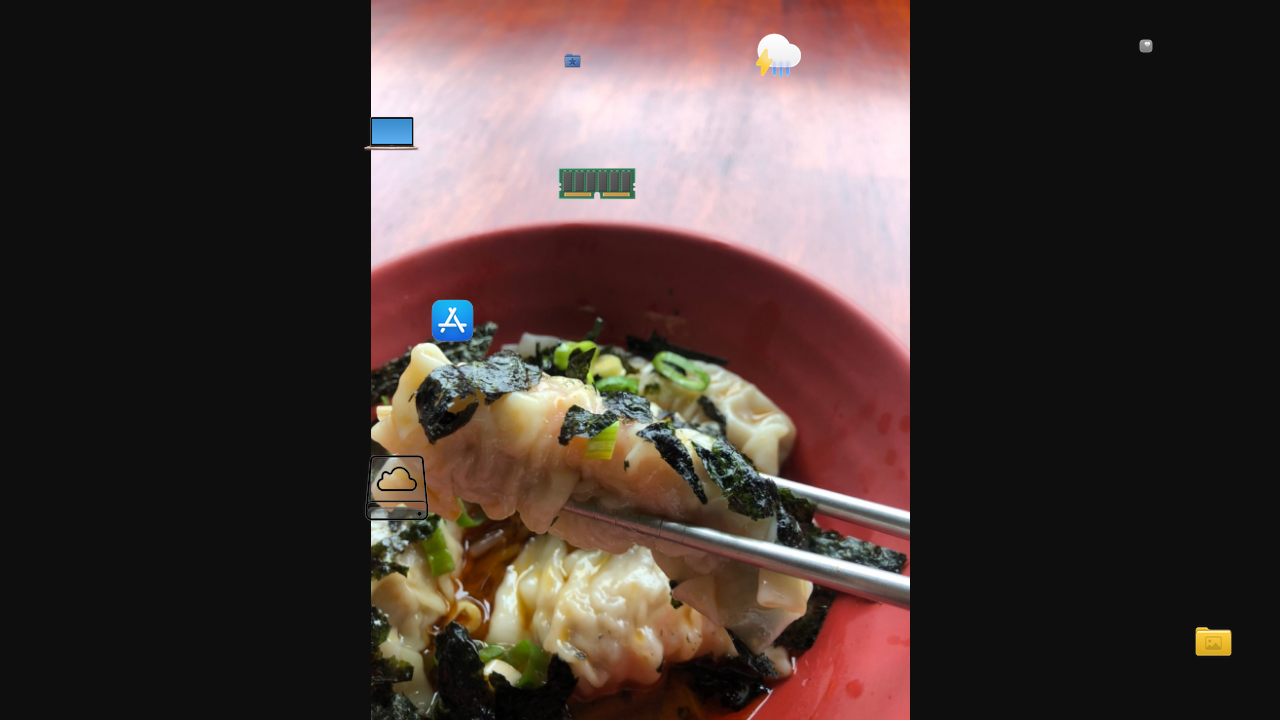 This screenshot has height=720, width=1280. Describe the element at coordinates (1146, 46) in the screenshot. I see `open the Health app` at that location.